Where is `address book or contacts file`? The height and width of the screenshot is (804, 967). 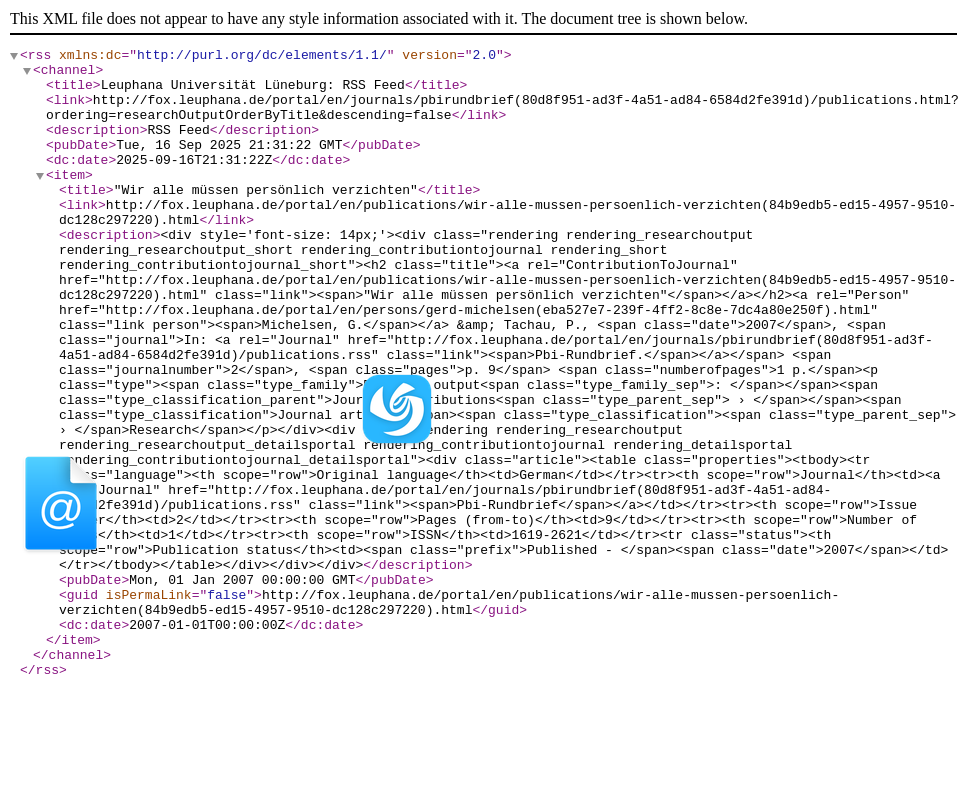 address book or contacts file is located at coordinates (61, 505).